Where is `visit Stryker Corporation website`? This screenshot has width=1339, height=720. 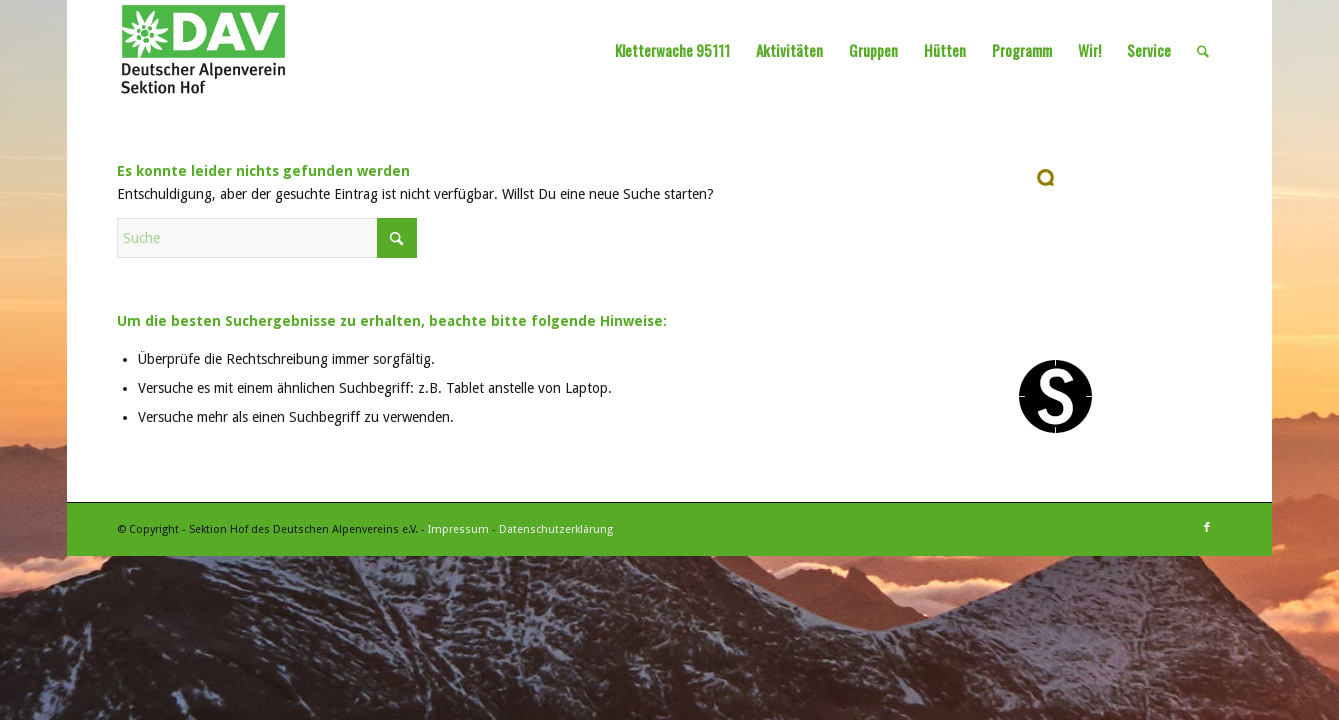 visit Stryker Corporation website is located at coordinates (1055, 396).